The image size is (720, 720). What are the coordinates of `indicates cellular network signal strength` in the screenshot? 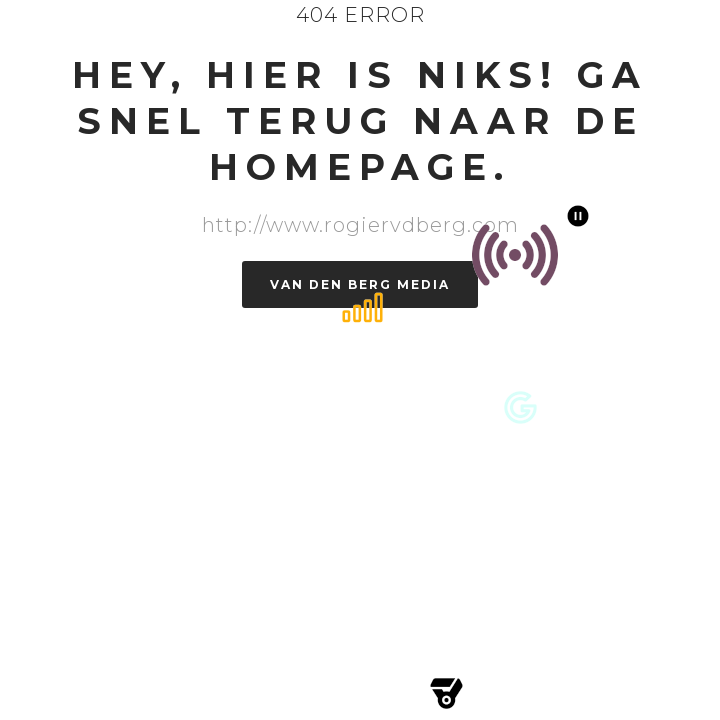 It's located at (362, 307).